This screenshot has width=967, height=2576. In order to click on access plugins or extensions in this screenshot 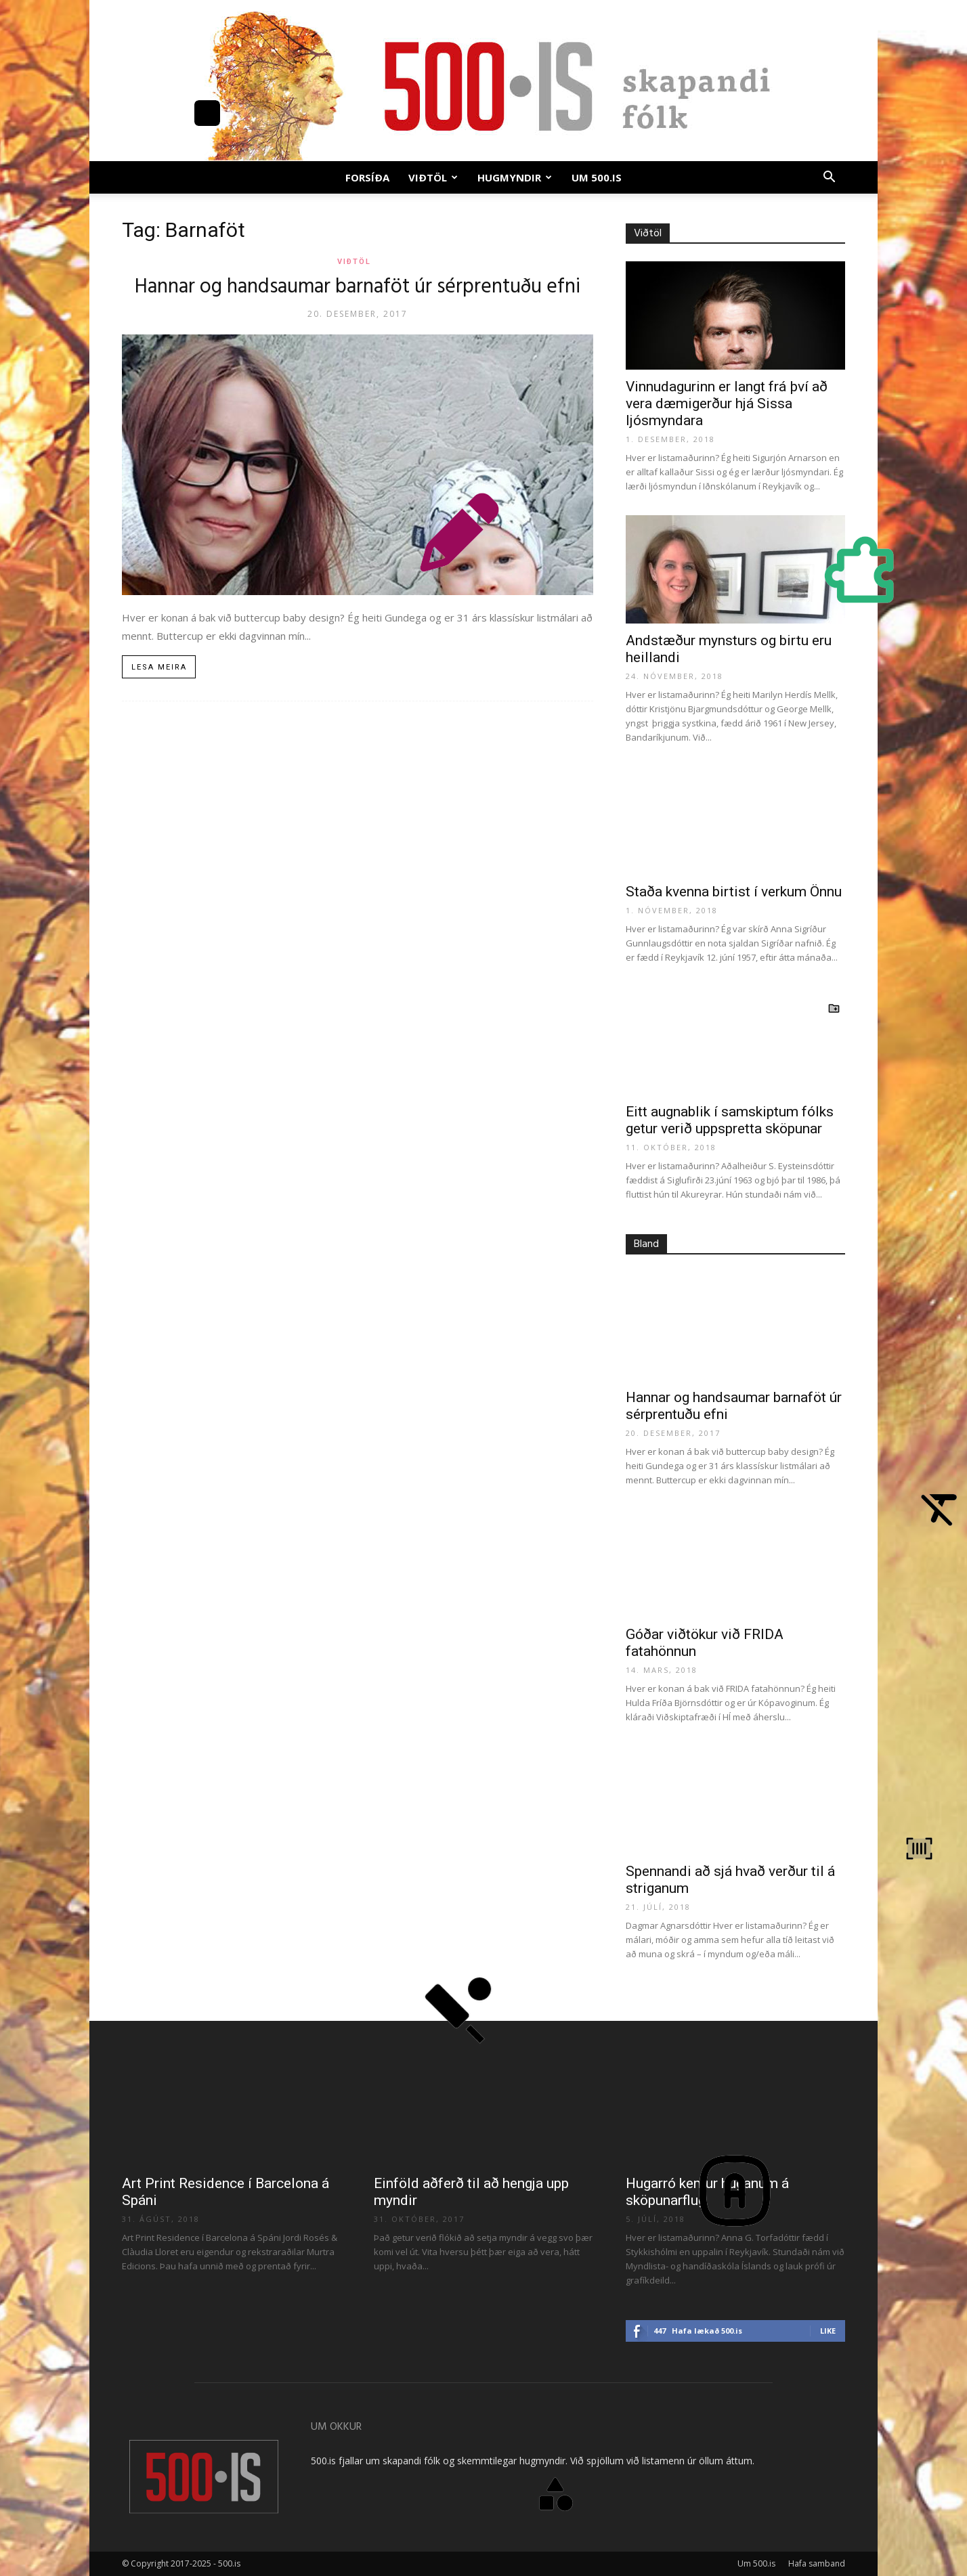, I will do `click(863, 572)`.